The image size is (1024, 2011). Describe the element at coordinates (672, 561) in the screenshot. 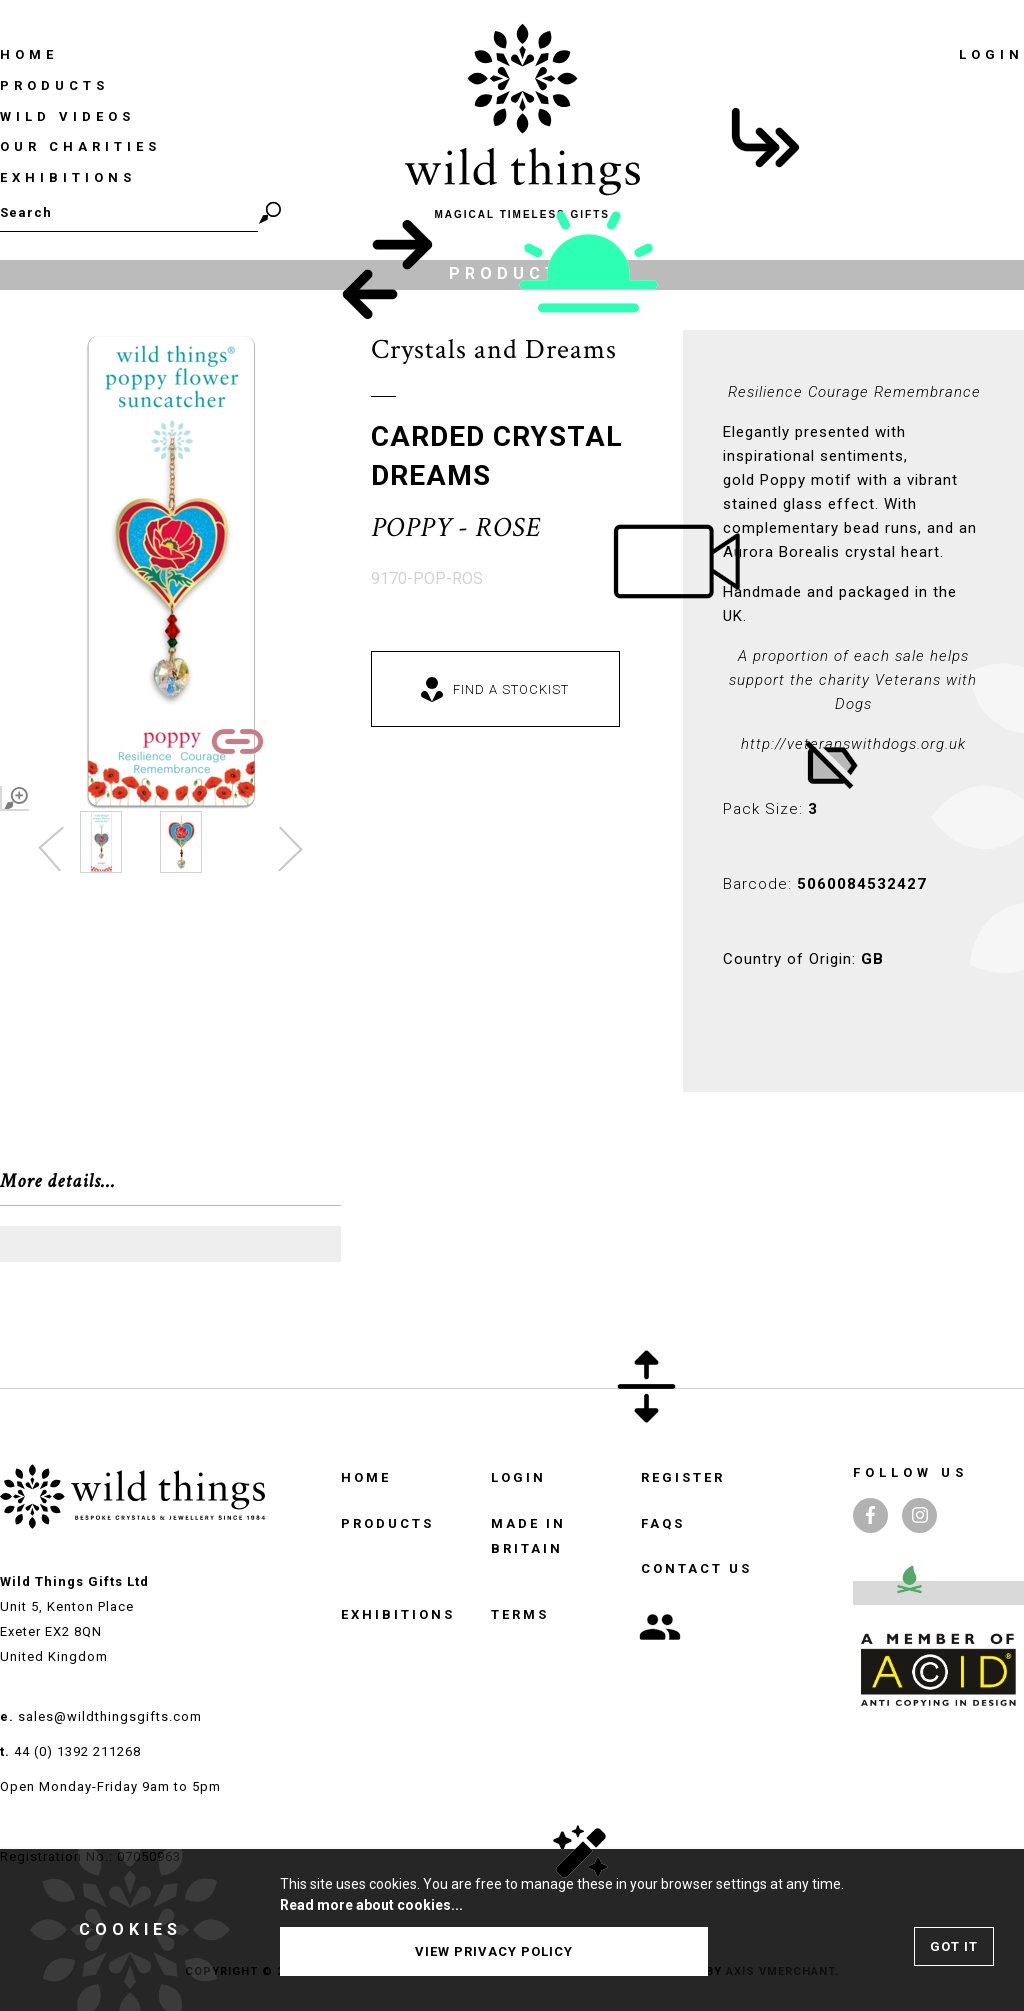

I see `start a video call` at that location.